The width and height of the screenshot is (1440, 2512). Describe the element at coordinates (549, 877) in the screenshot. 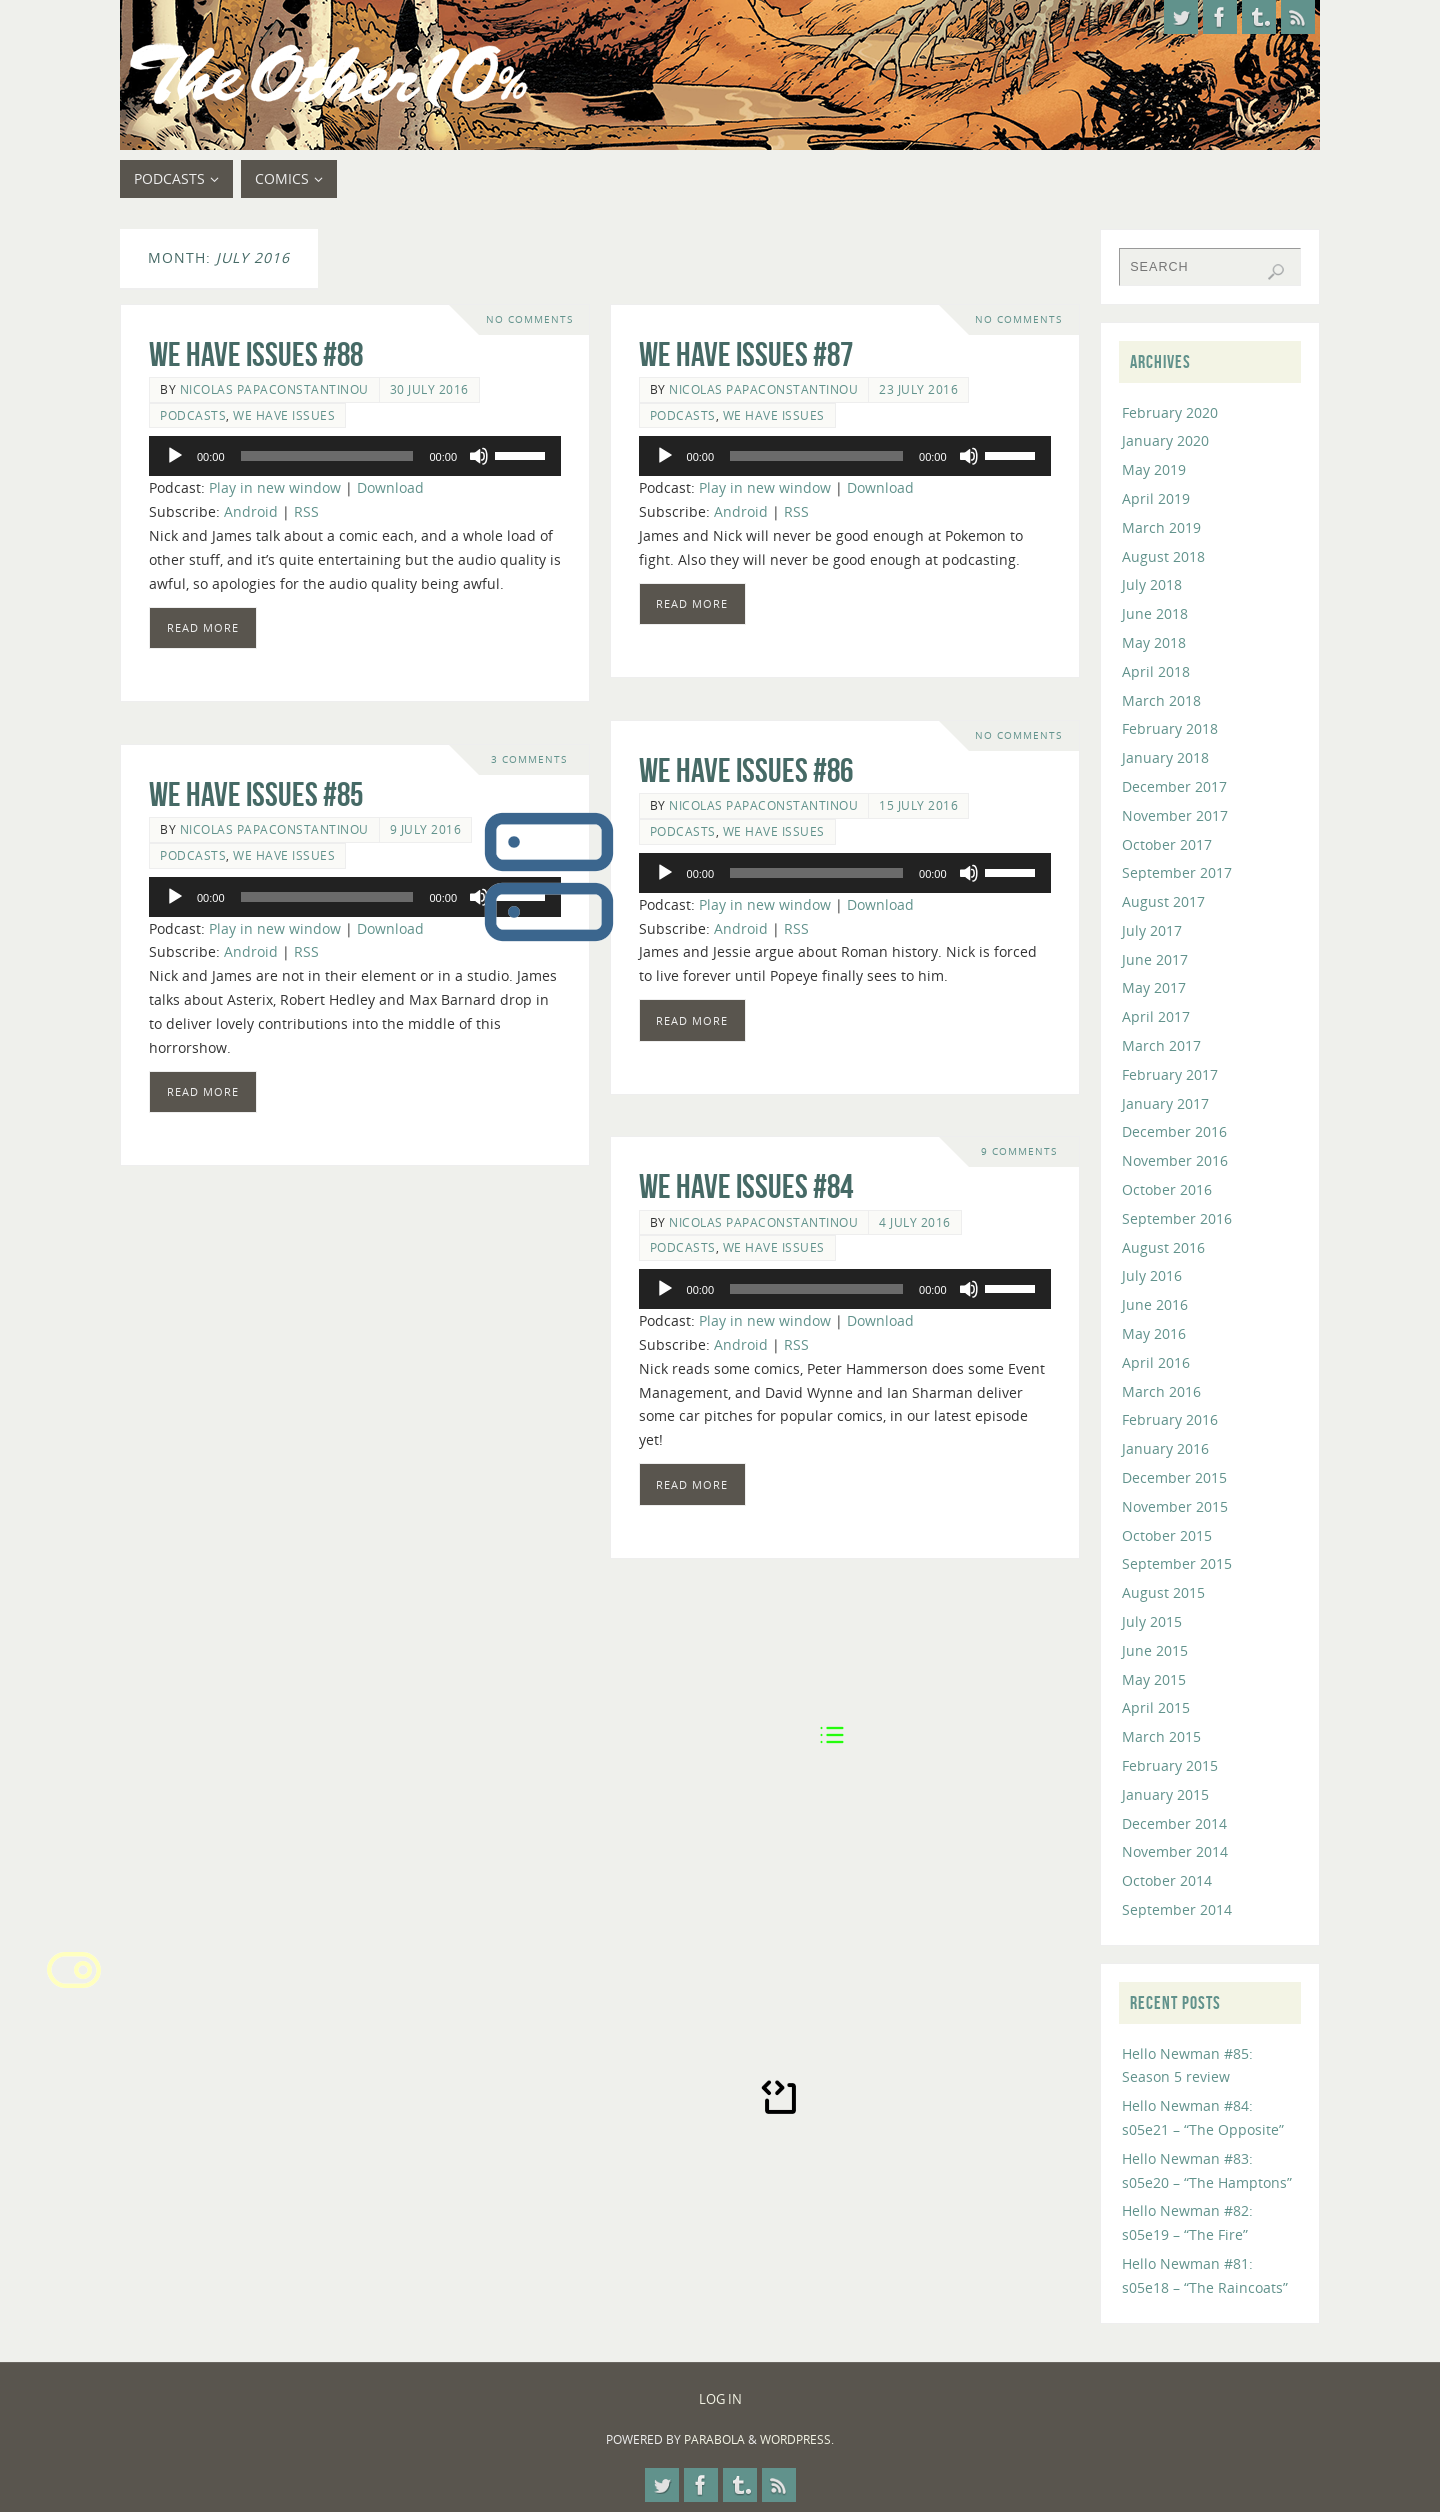

I see `access server settings or status` at that location.